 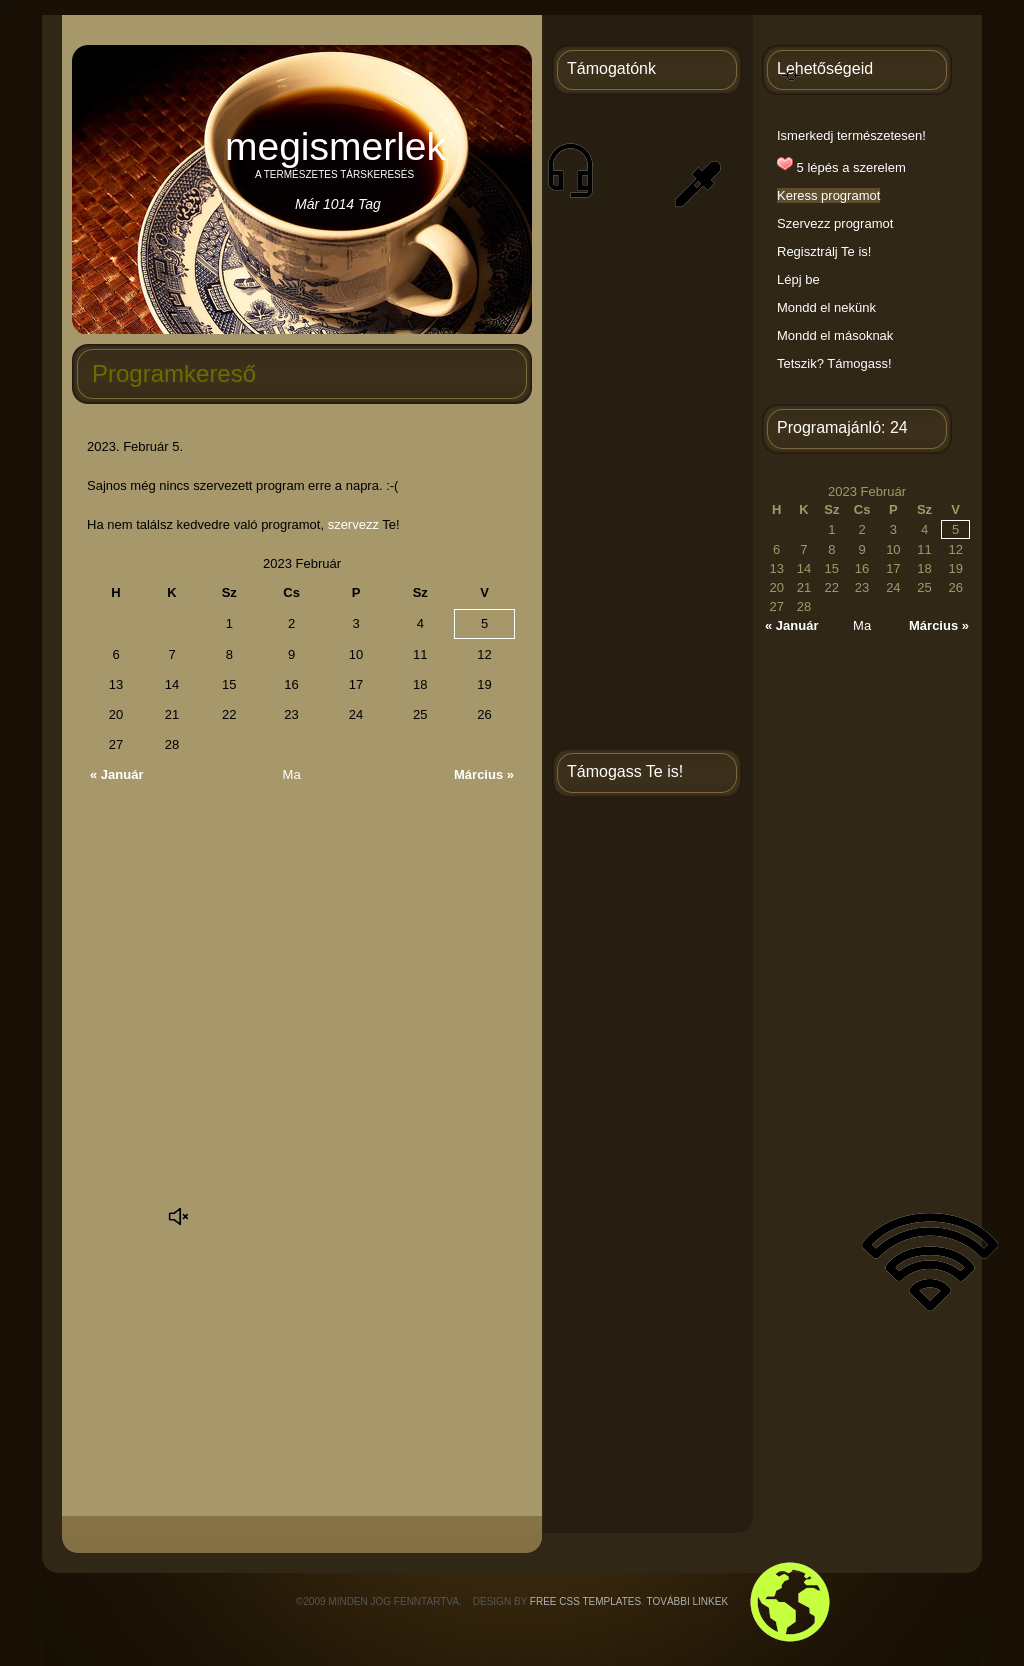 What do you see at coordinates (570, 170) in the screenshot?
I see `contact customer support` at bounding box center [570, 170].